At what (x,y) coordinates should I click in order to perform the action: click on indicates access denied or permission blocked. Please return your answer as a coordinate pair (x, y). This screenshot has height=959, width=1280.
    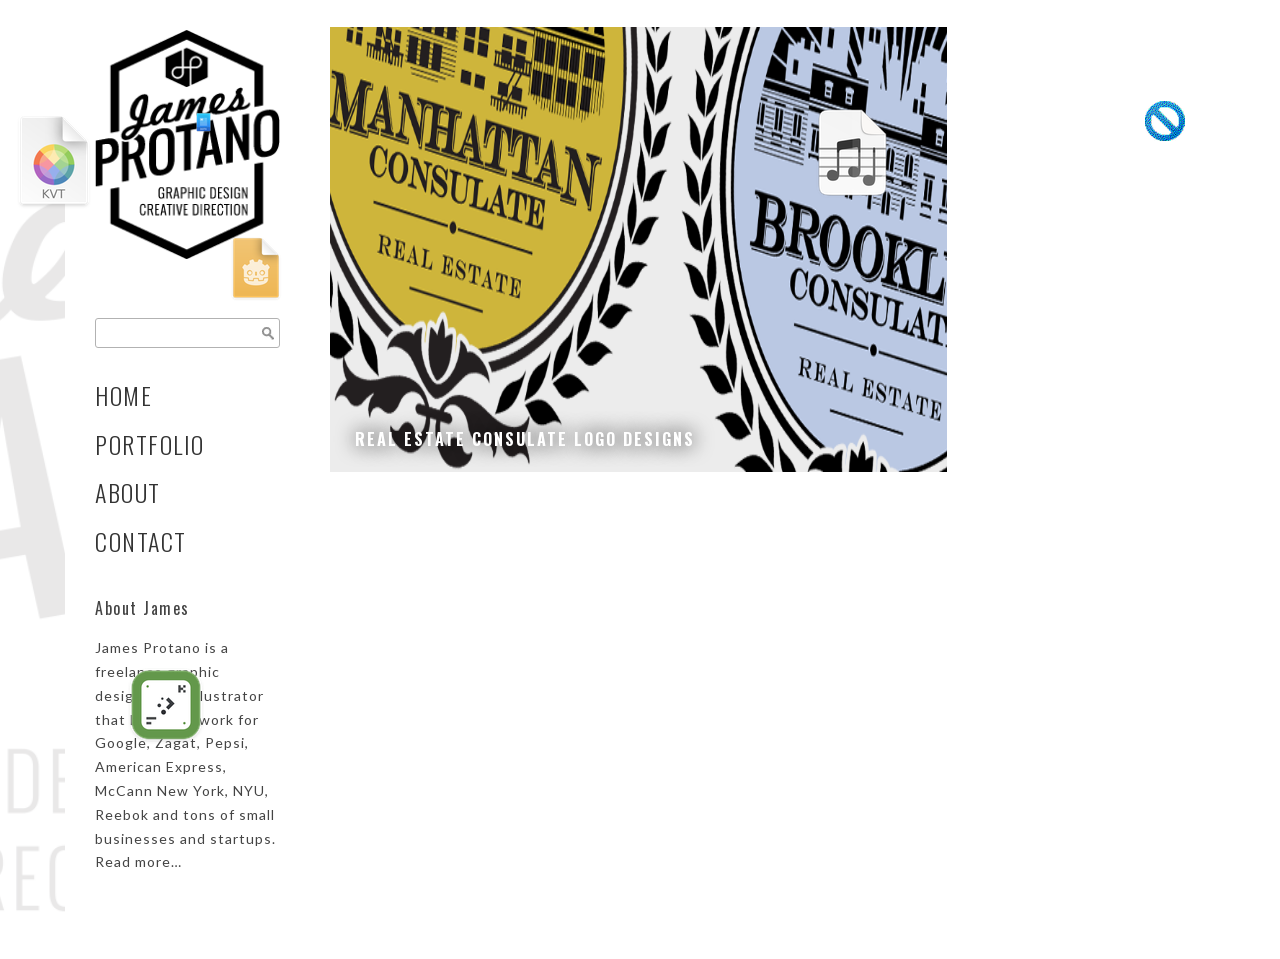
    Looking at the image, I should click on (1165, 121).